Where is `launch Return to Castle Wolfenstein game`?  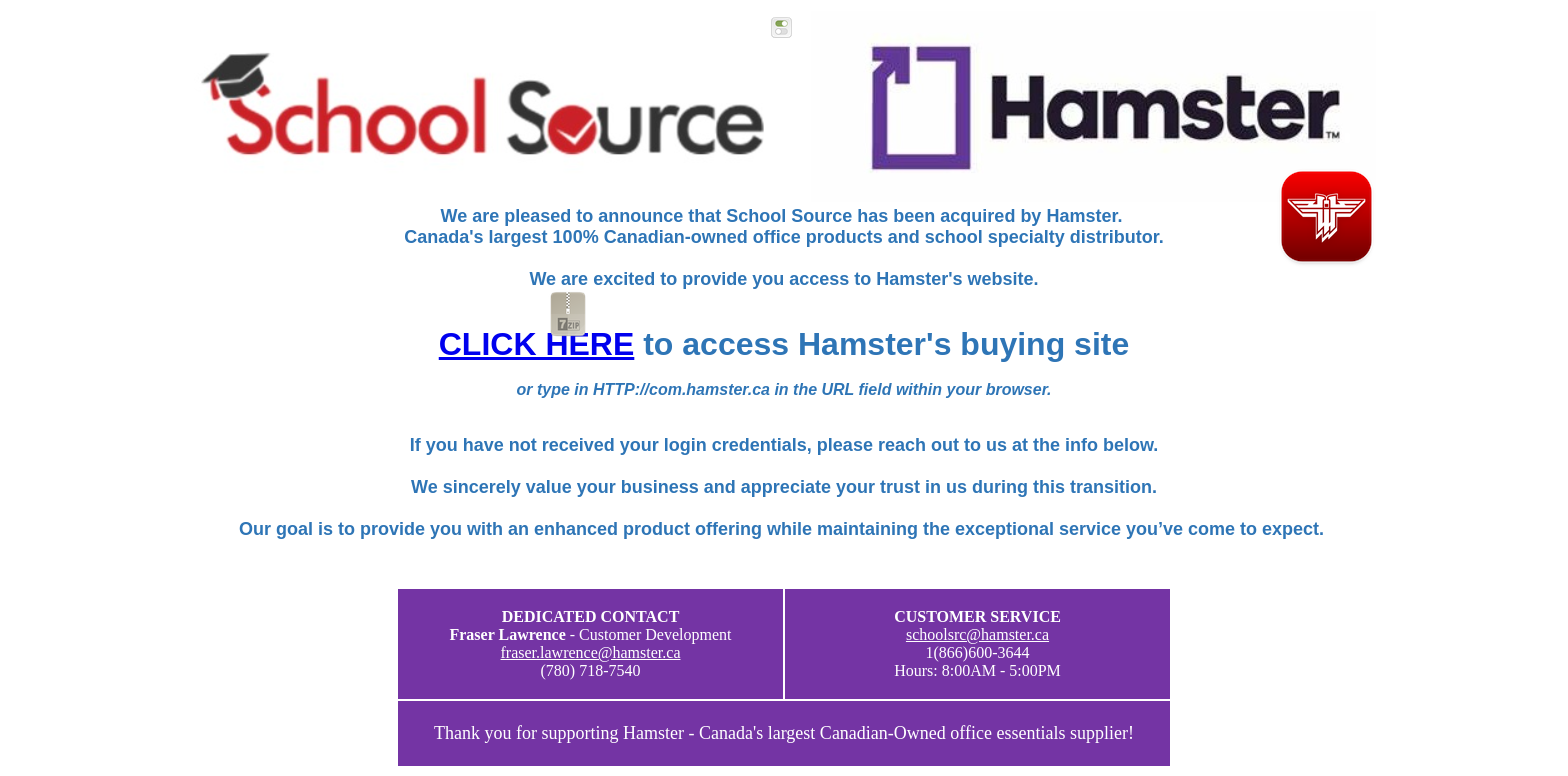
launch Return to Castle Wolfenstein game is located at coordinates (1326, 216).